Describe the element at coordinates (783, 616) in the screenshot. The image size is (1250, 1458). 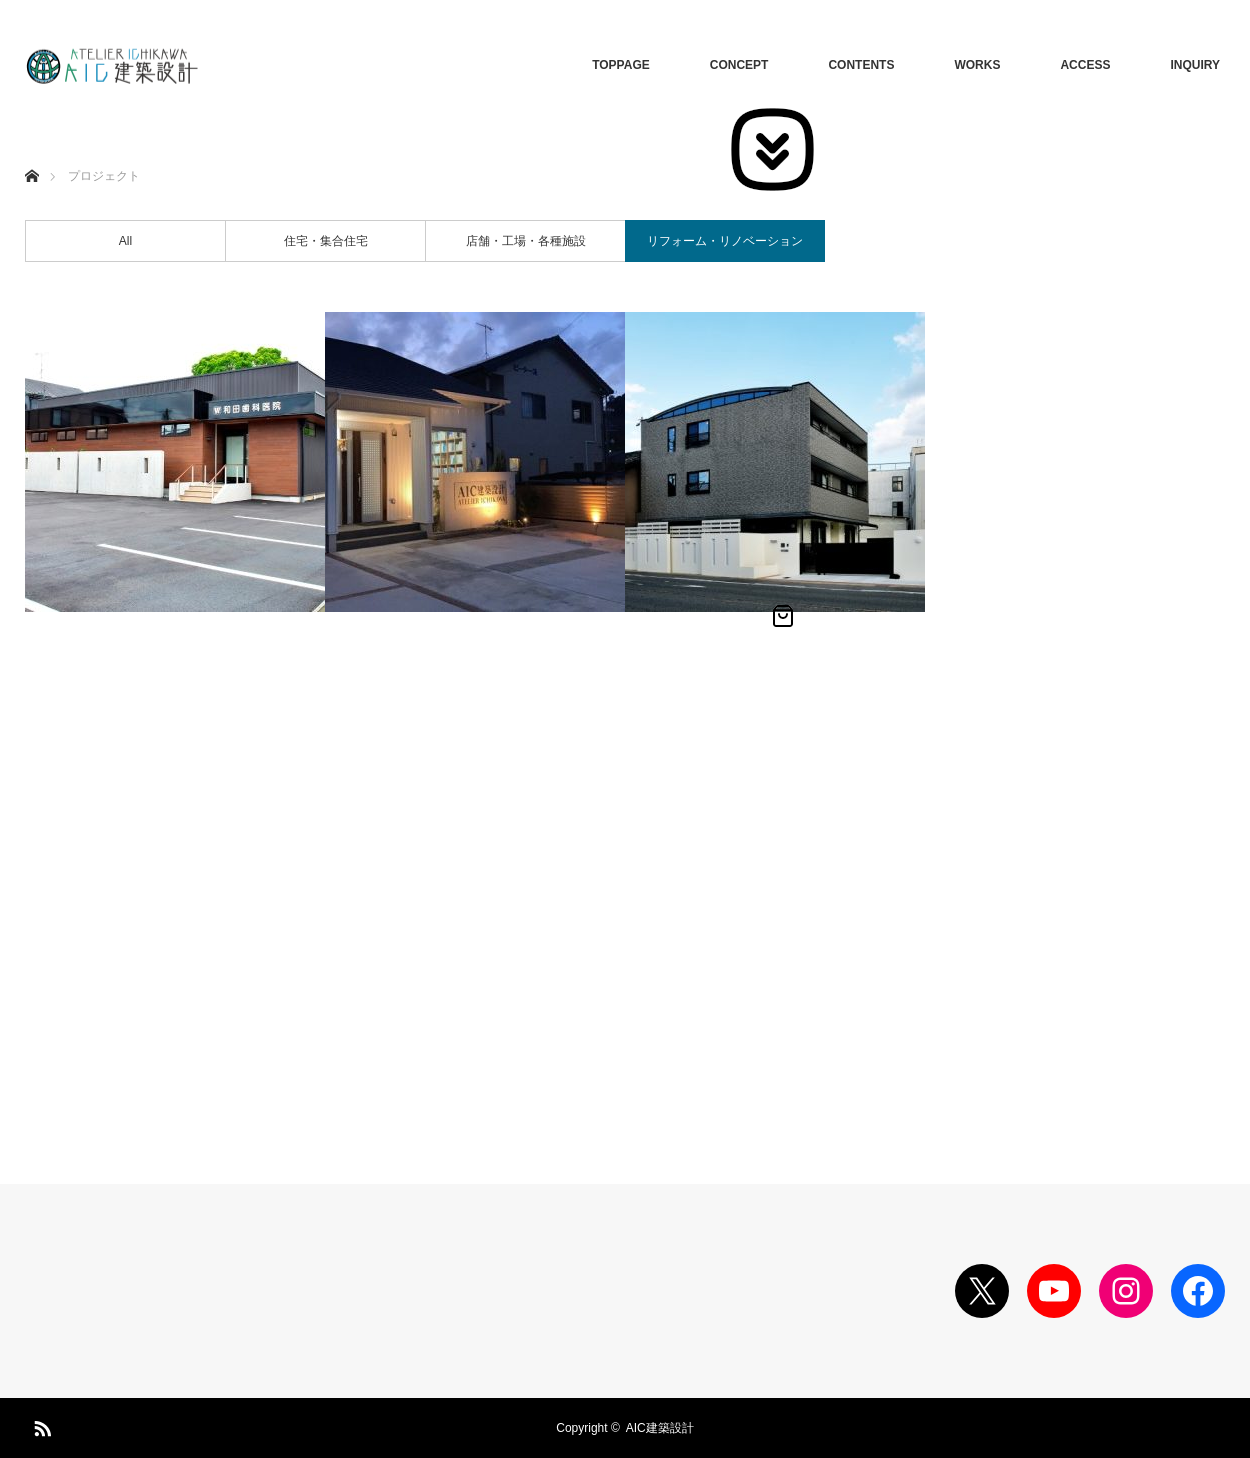
I see `view your shopping cart` at that location.